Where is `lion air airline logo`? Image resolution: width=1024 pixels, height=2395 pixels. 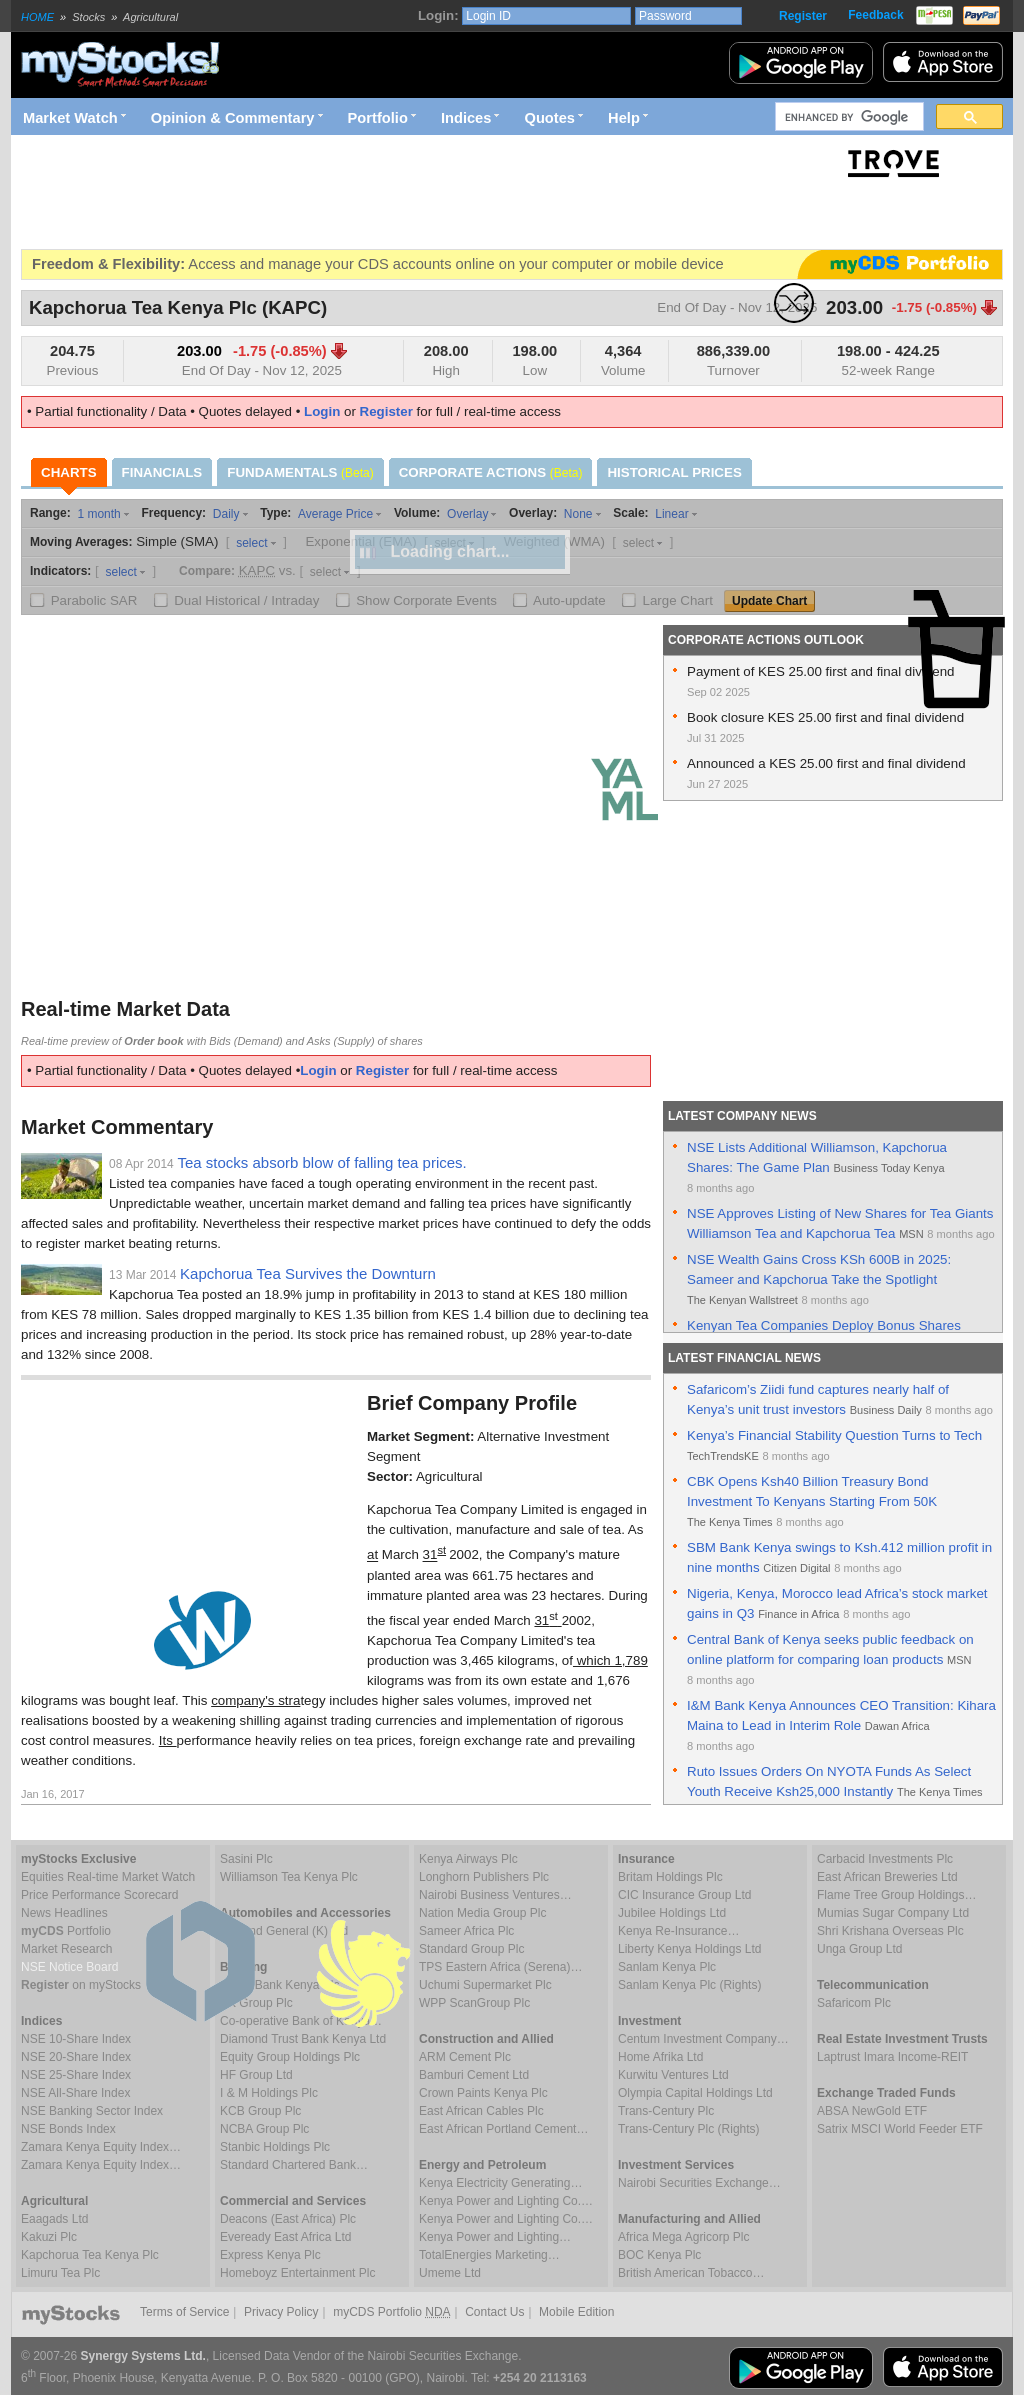
lion air airline logo is located at coordinates (363, 1973).